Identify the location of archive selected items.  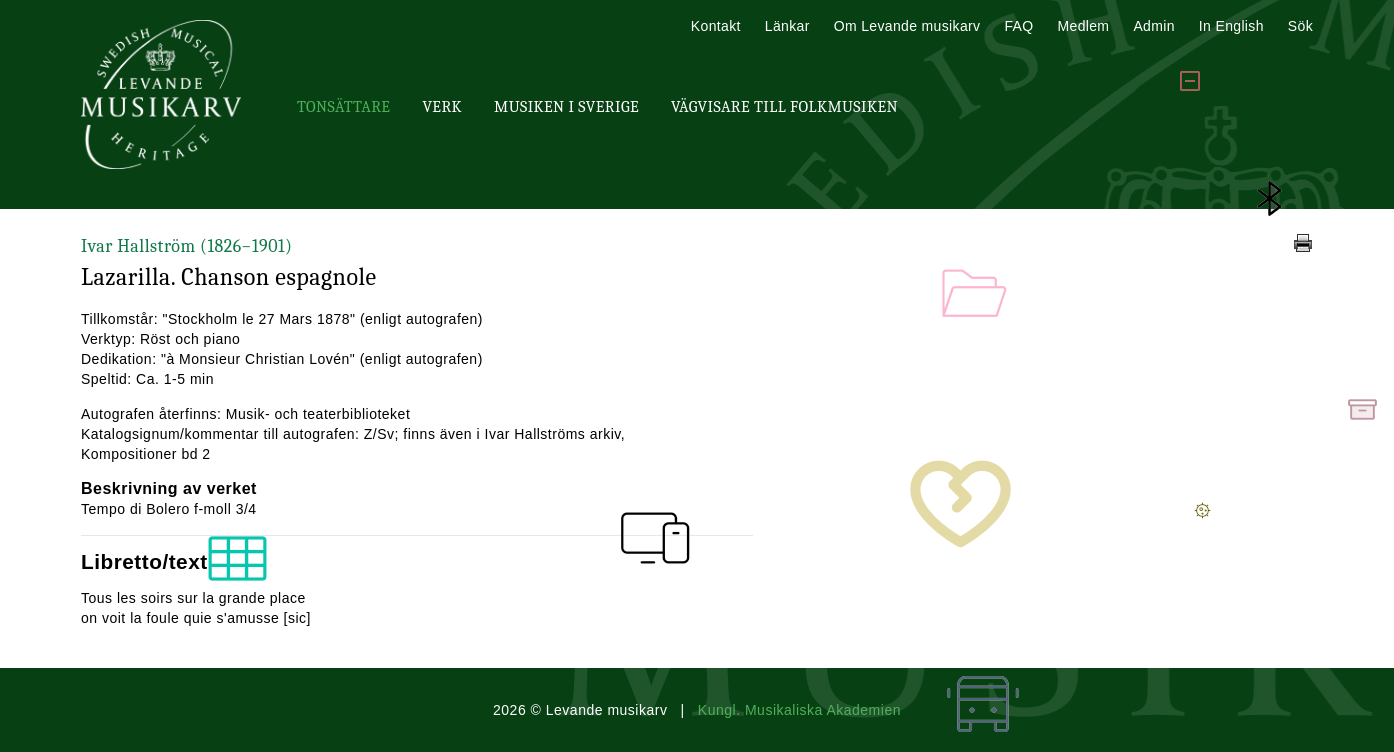
(1362, 409).